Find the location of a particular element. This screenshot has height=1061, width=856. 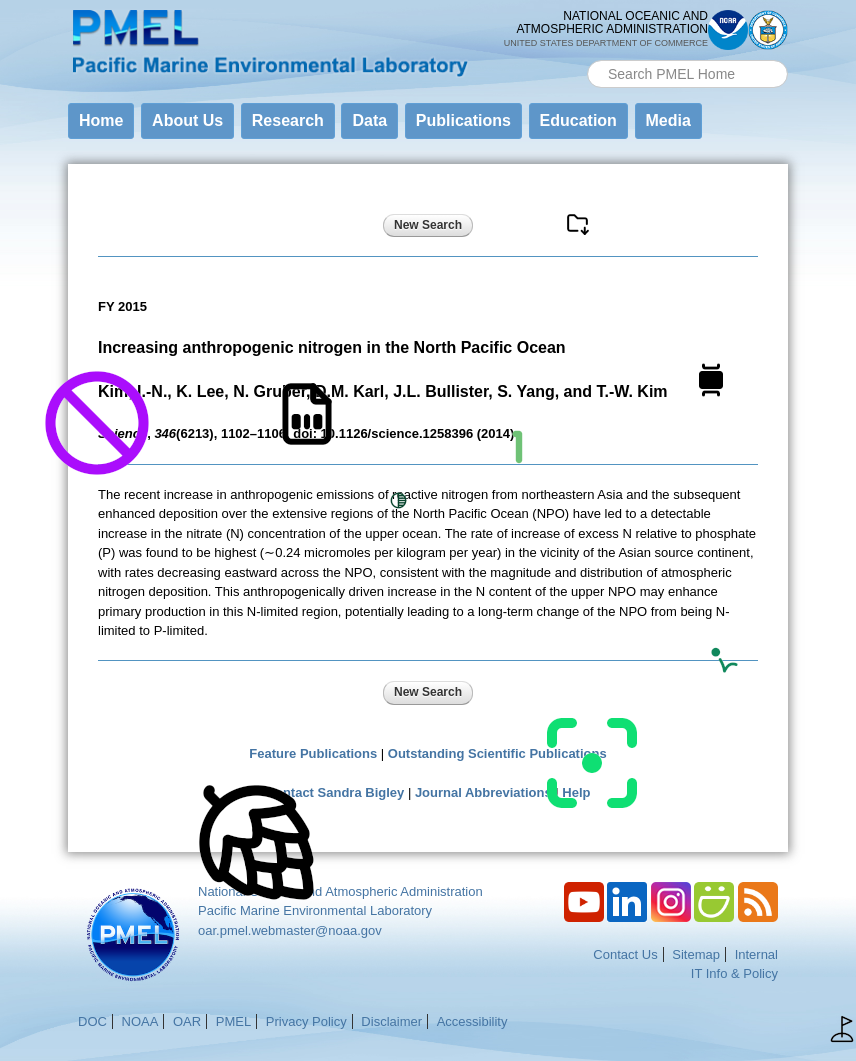

adjust blur or focus settings is located at coordinates (398, 500).